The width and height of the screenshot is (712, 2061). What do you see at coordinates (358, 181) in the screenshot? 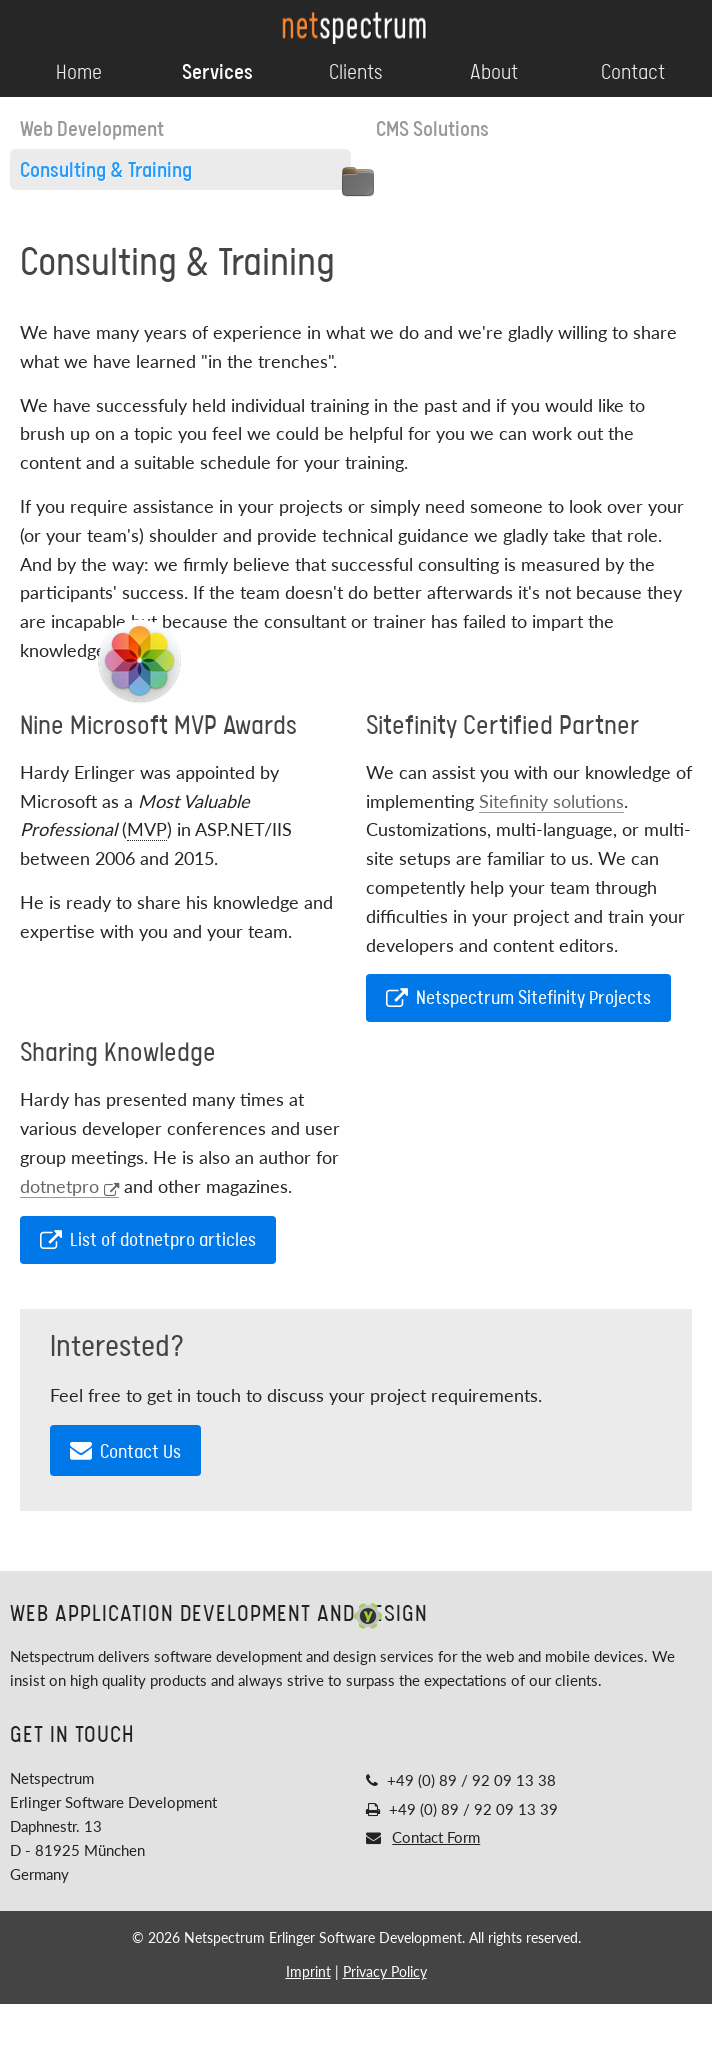
I see `open folder to view contents` at bounding box center [358, 181].